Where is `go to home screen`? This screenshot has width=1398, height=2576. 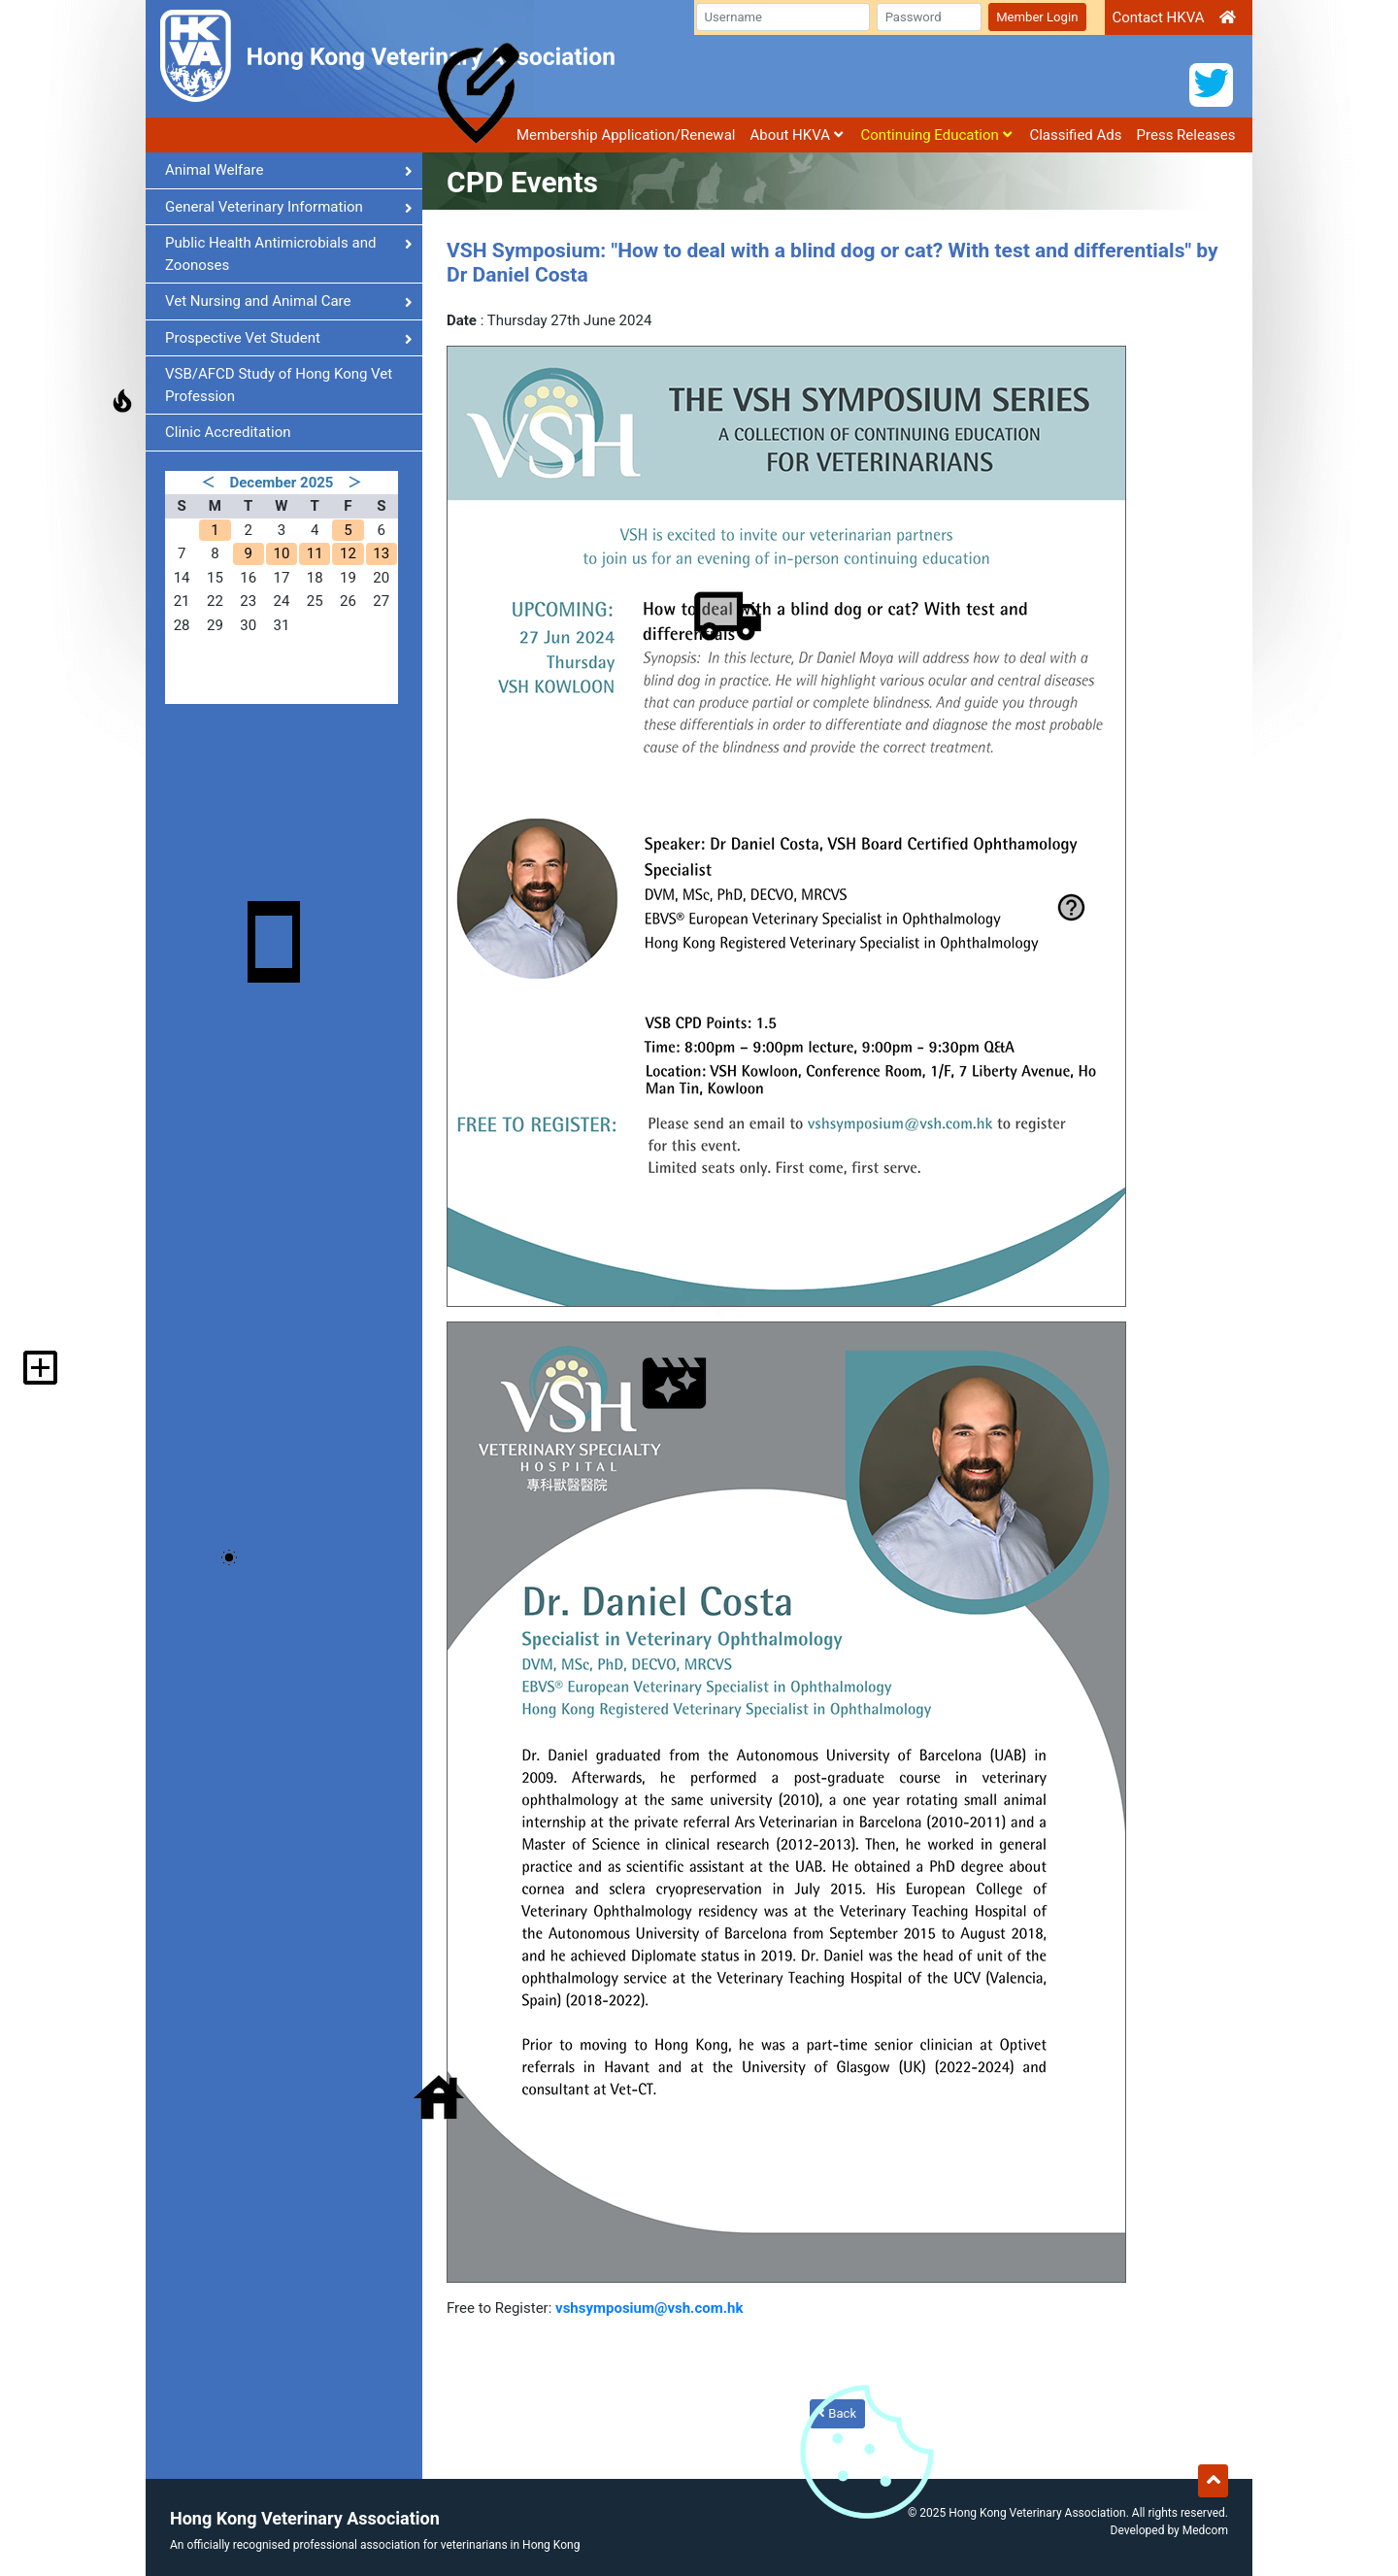 go to home screen is located at coordinates (439, 2098).